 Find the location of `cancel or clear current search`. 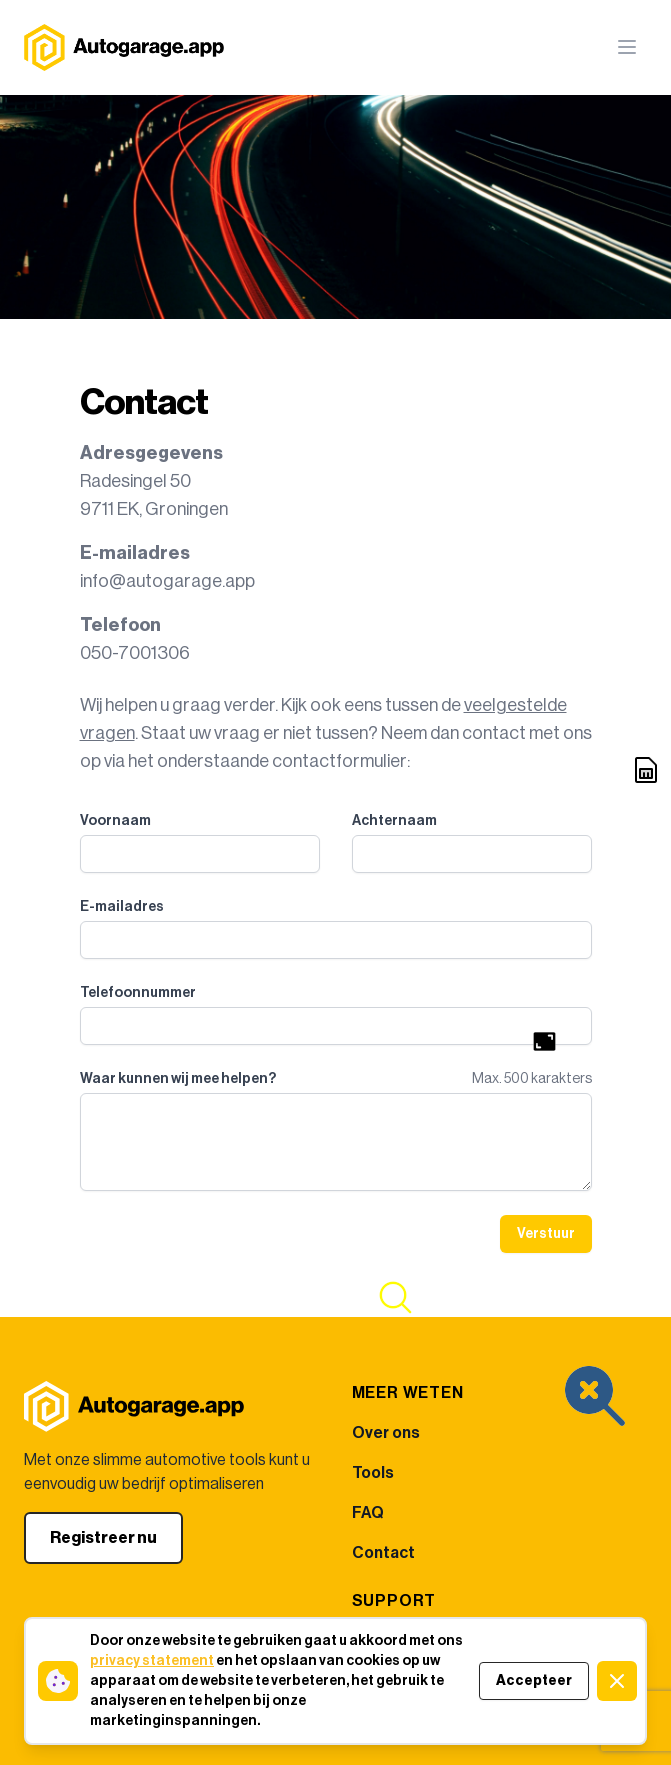

cancel or clear current search is located at coordinates (595, 1396).